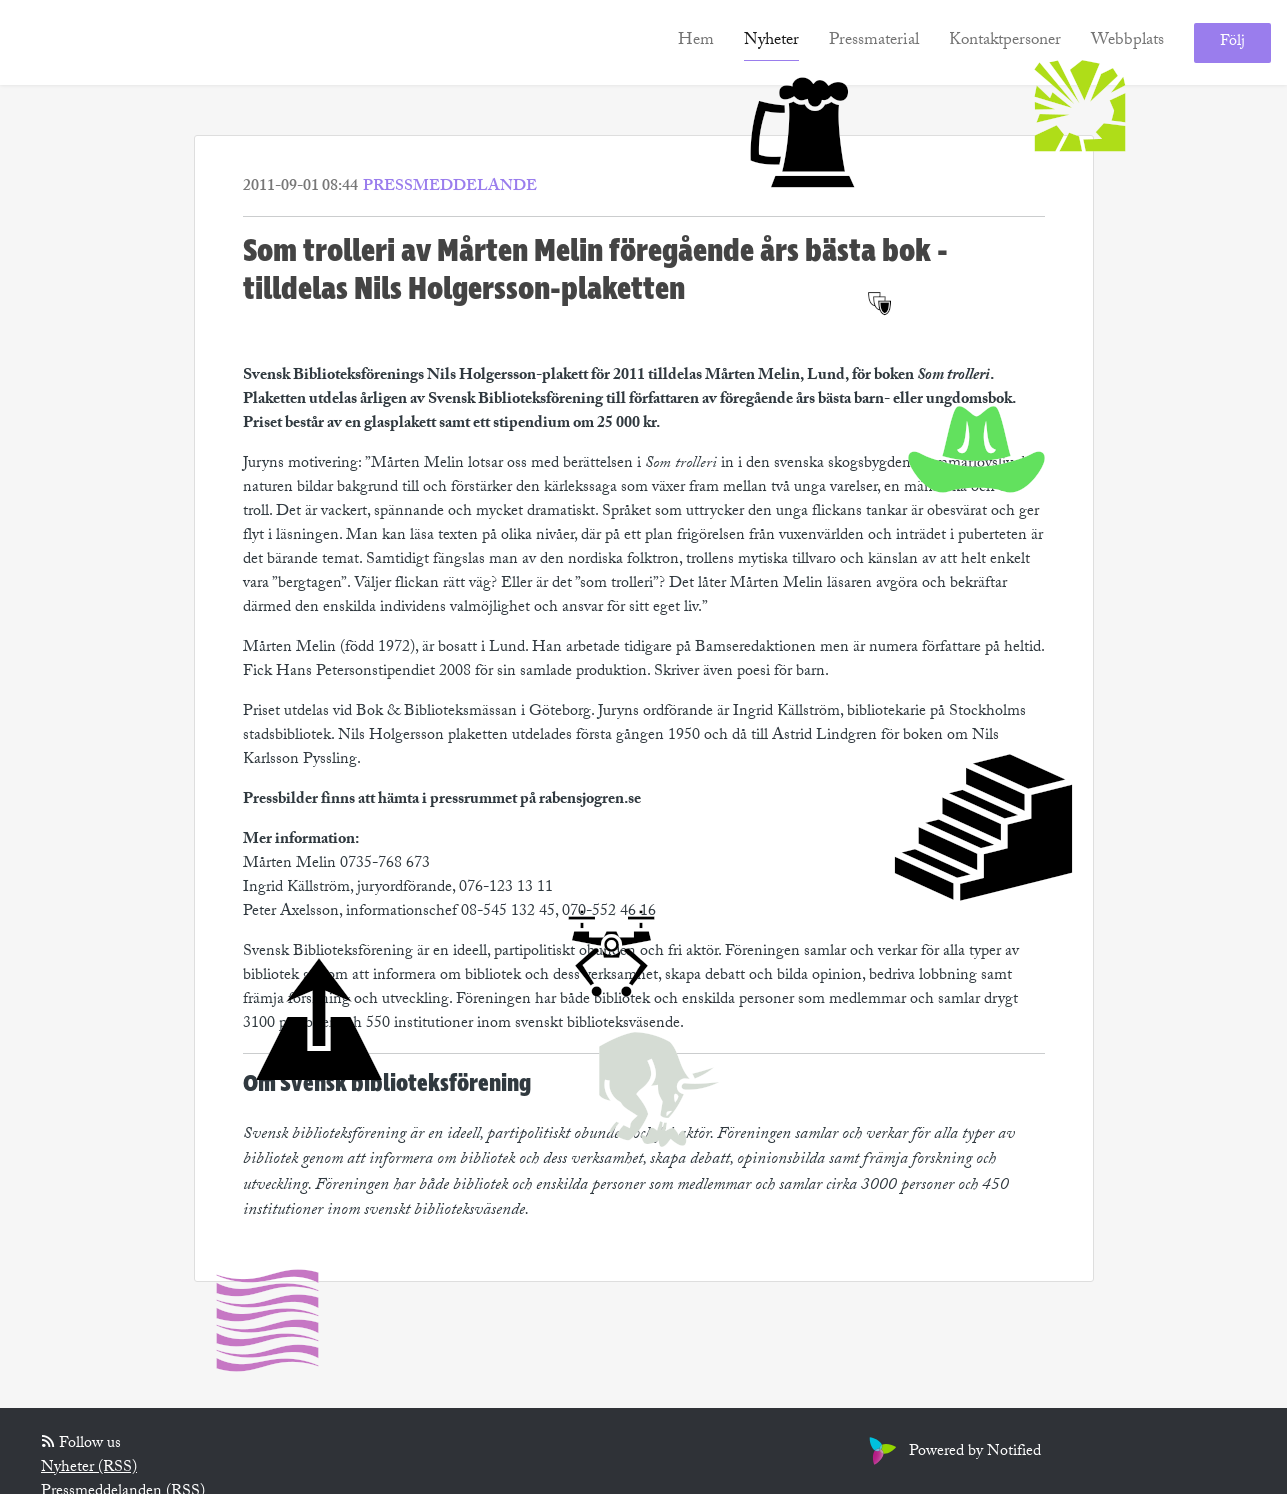  I want to click on select cowboy or western theme, so click(976, 449).